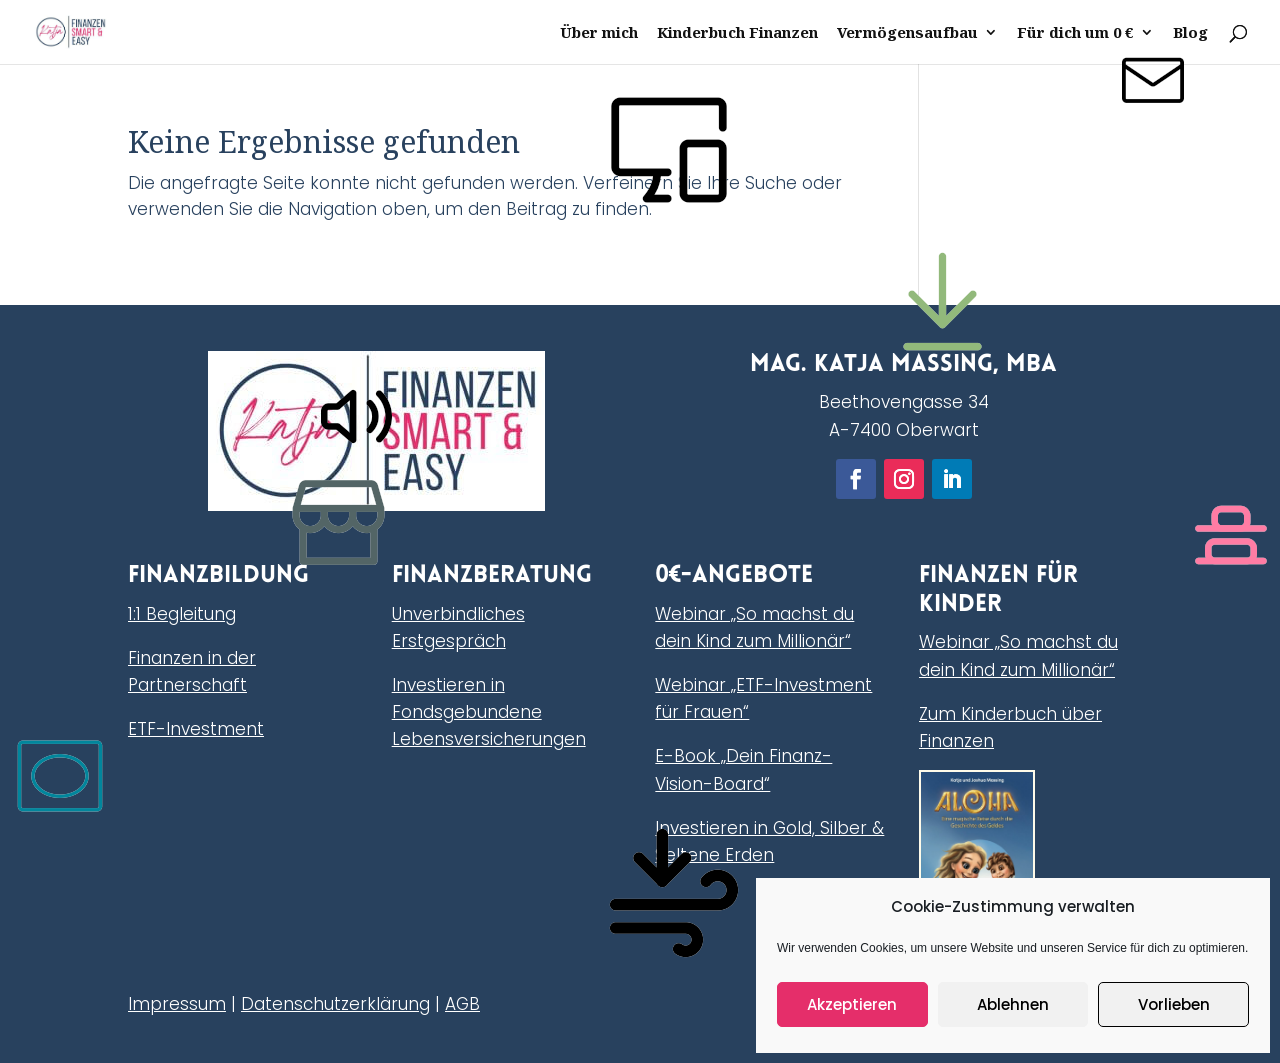 The height and width of the screenshot is (1063, 1280). What do you see at coordinates (1231, 535) in the screenshot?
I see `align elements to the bottom with equal vertical spacing` at bounding box center [1231, 535].